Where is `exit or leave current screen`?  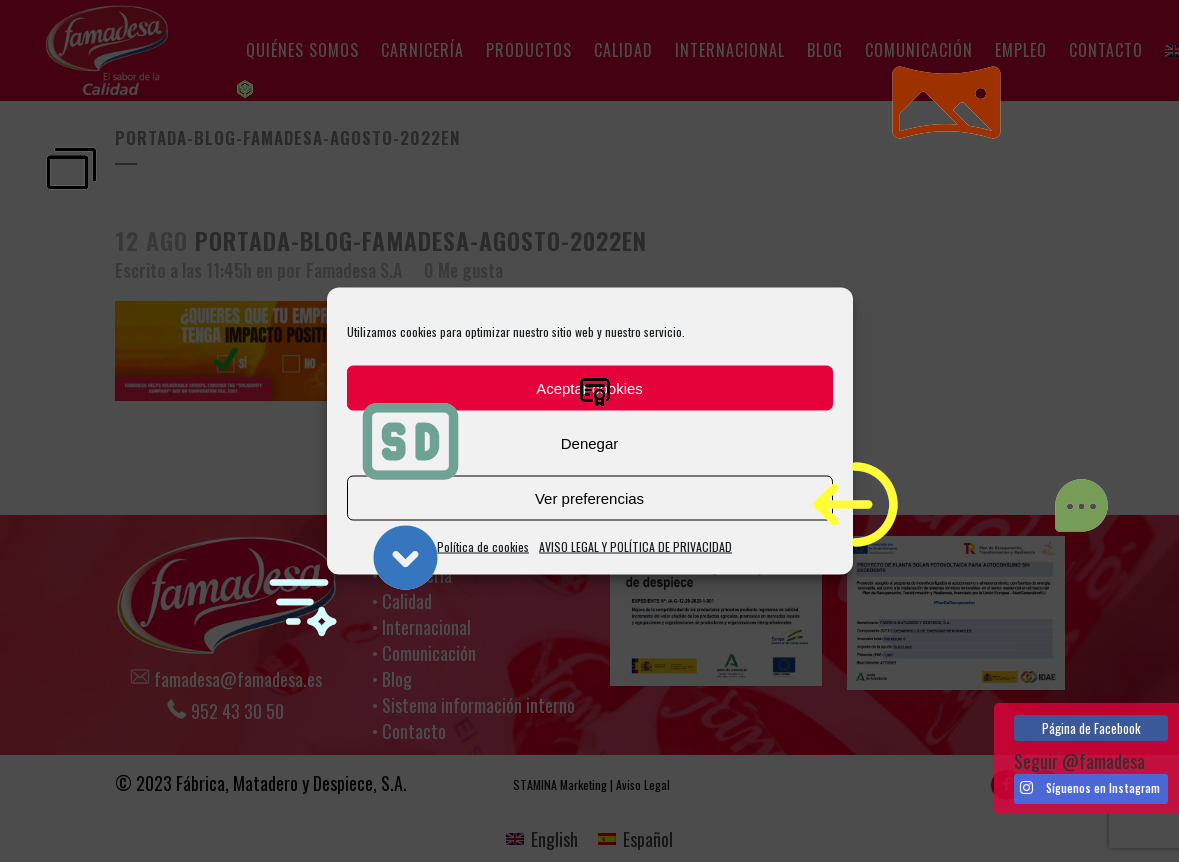 exit or leave current screen is located at coordinates (855, 504).